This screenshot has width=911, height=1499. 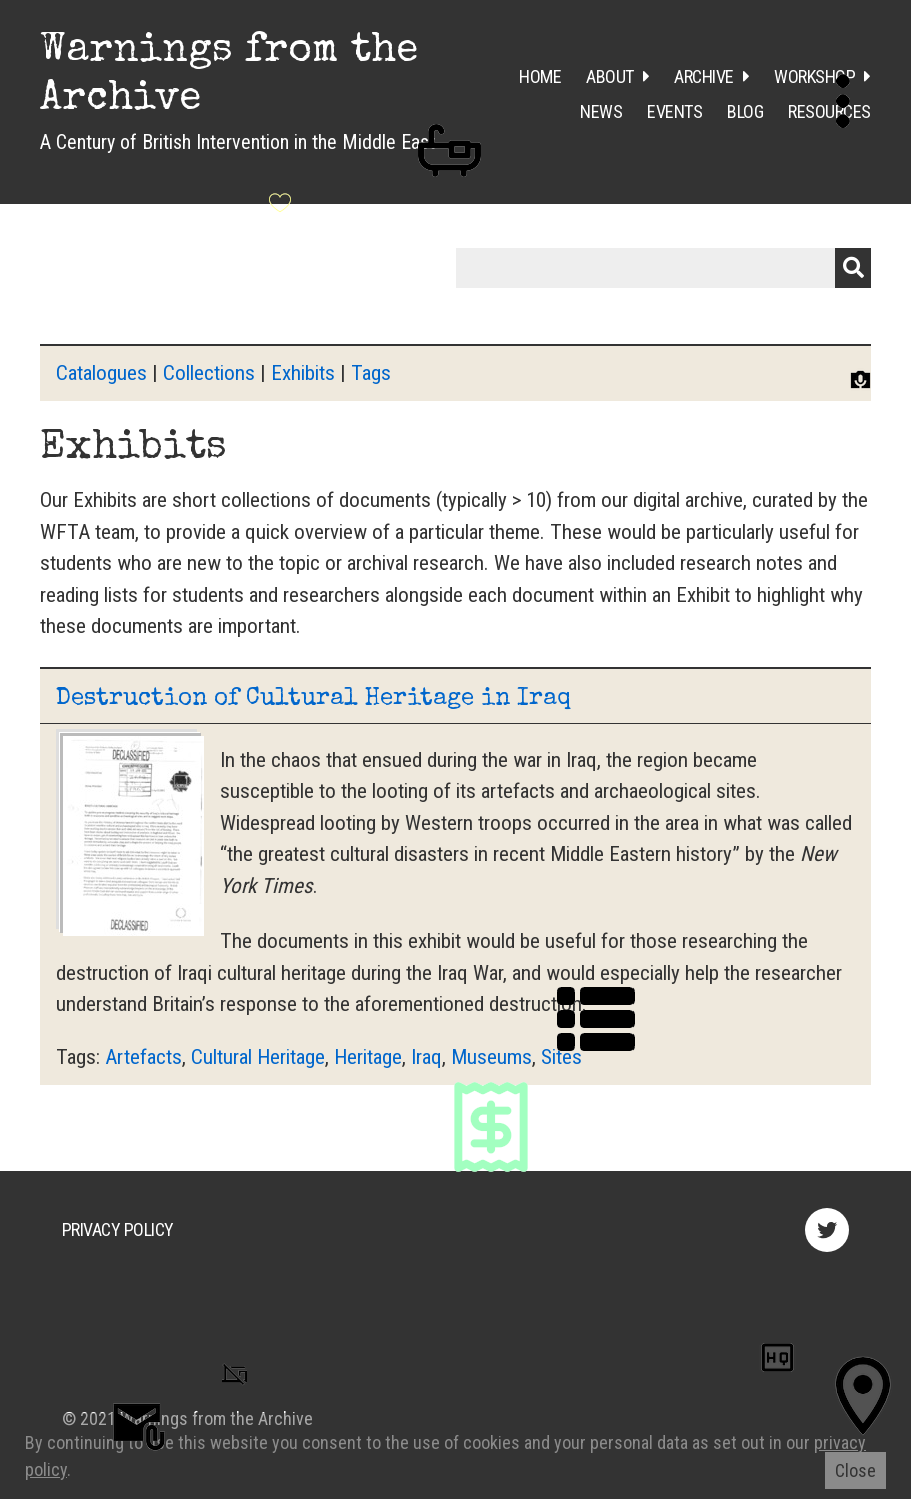 I want to click on switch to list view, so click(x=598, y=1019).